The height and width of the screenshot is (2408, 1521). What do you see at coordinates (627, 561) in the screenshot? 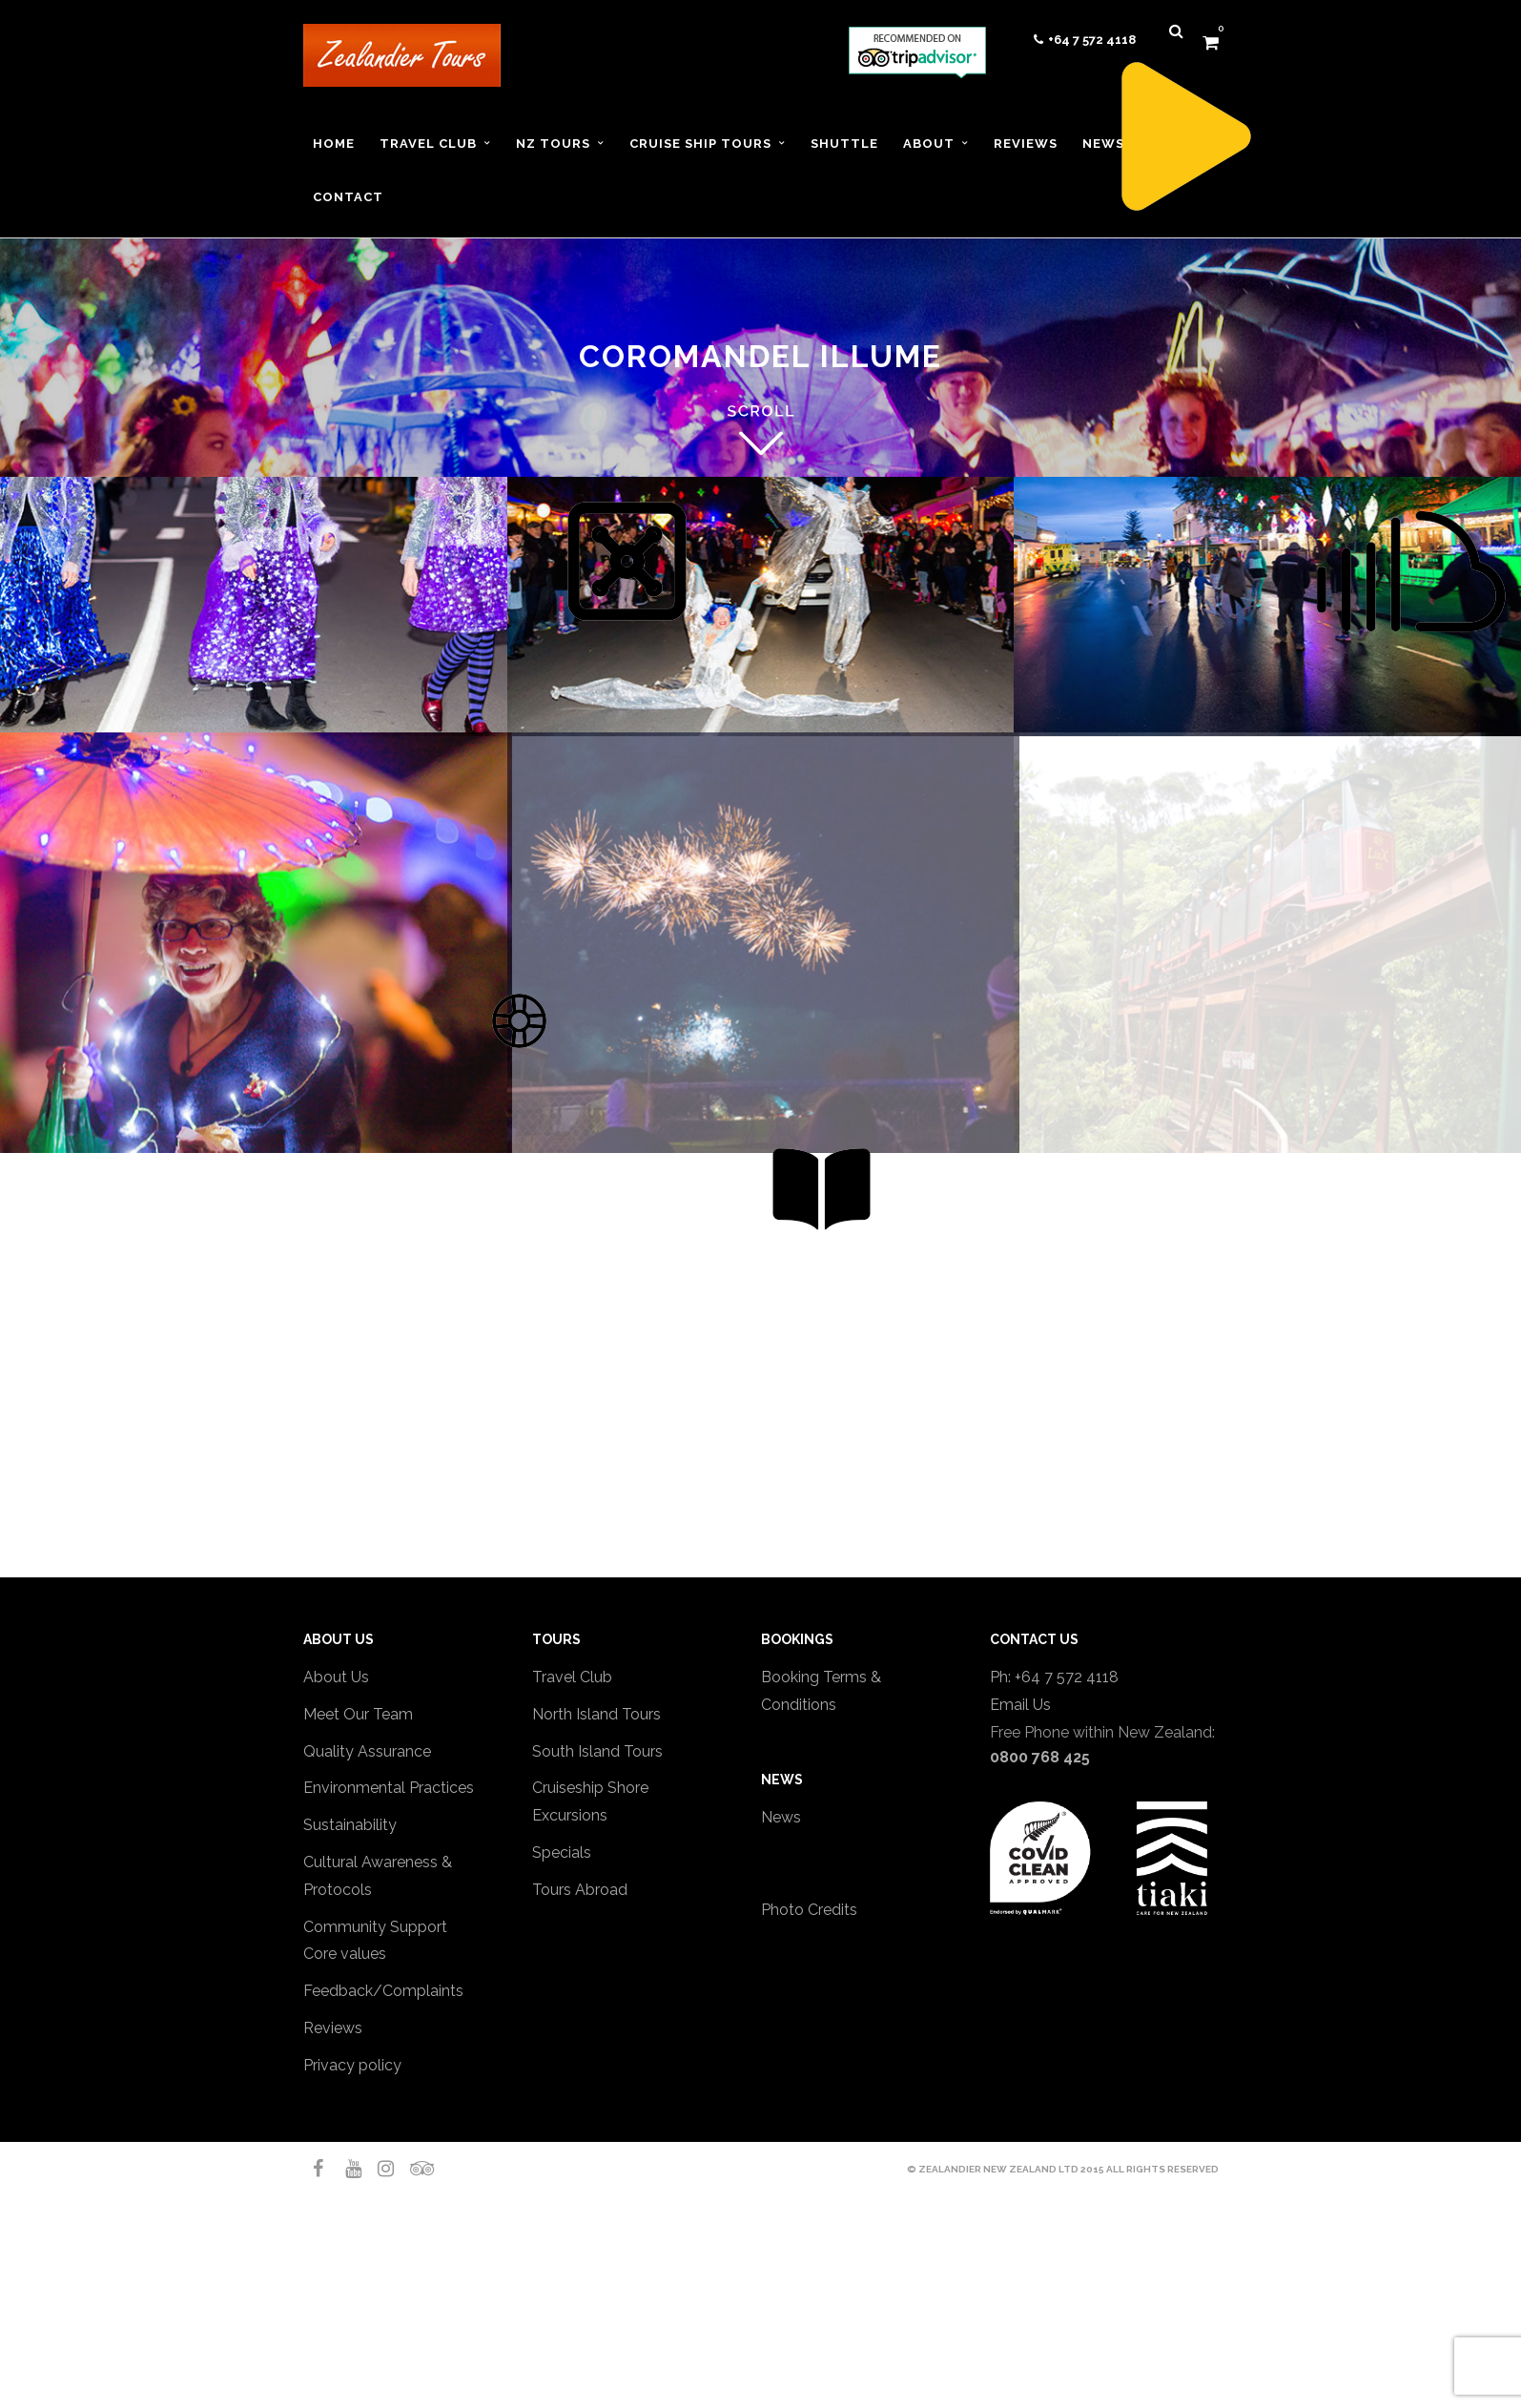
I see `access secure storage or vault` at bounding box center [627, 561].